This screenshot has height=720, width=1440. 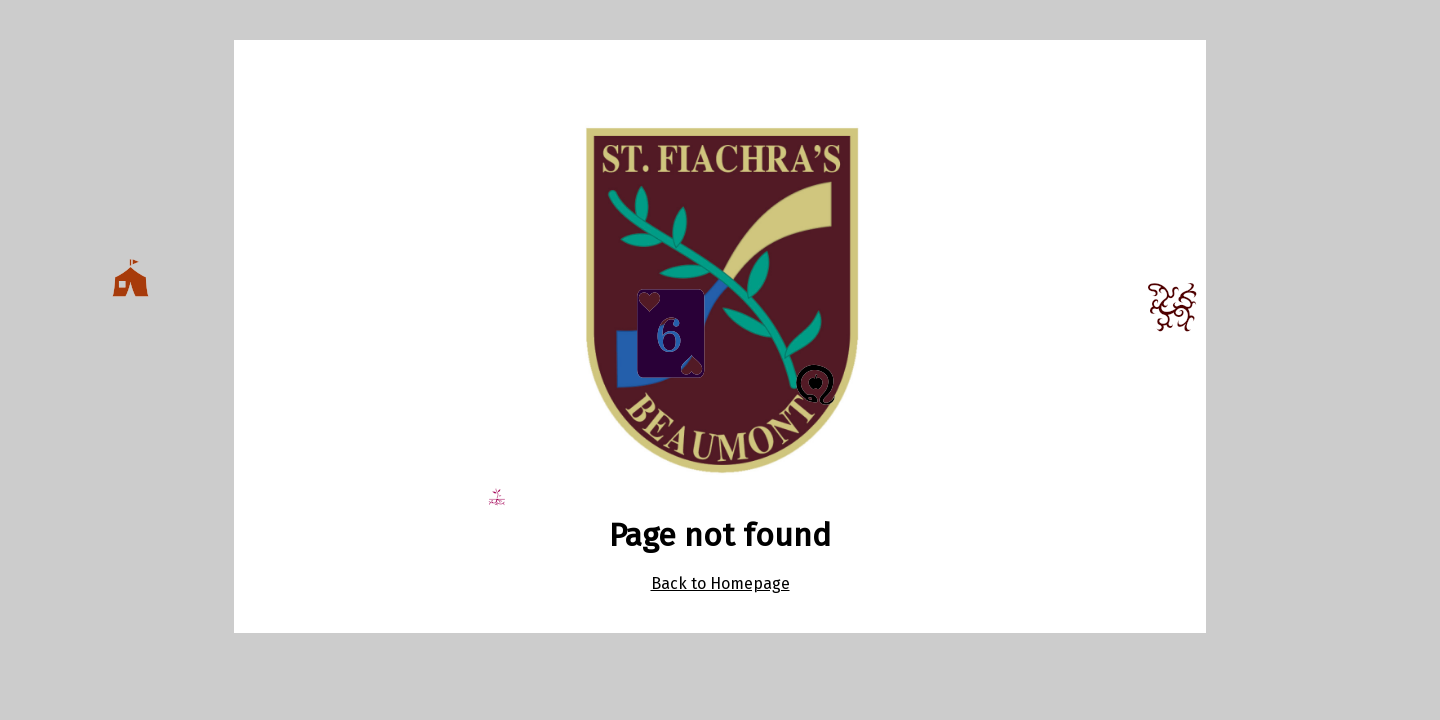 I want to click on view plant root system details, so click(x=497, y=497).